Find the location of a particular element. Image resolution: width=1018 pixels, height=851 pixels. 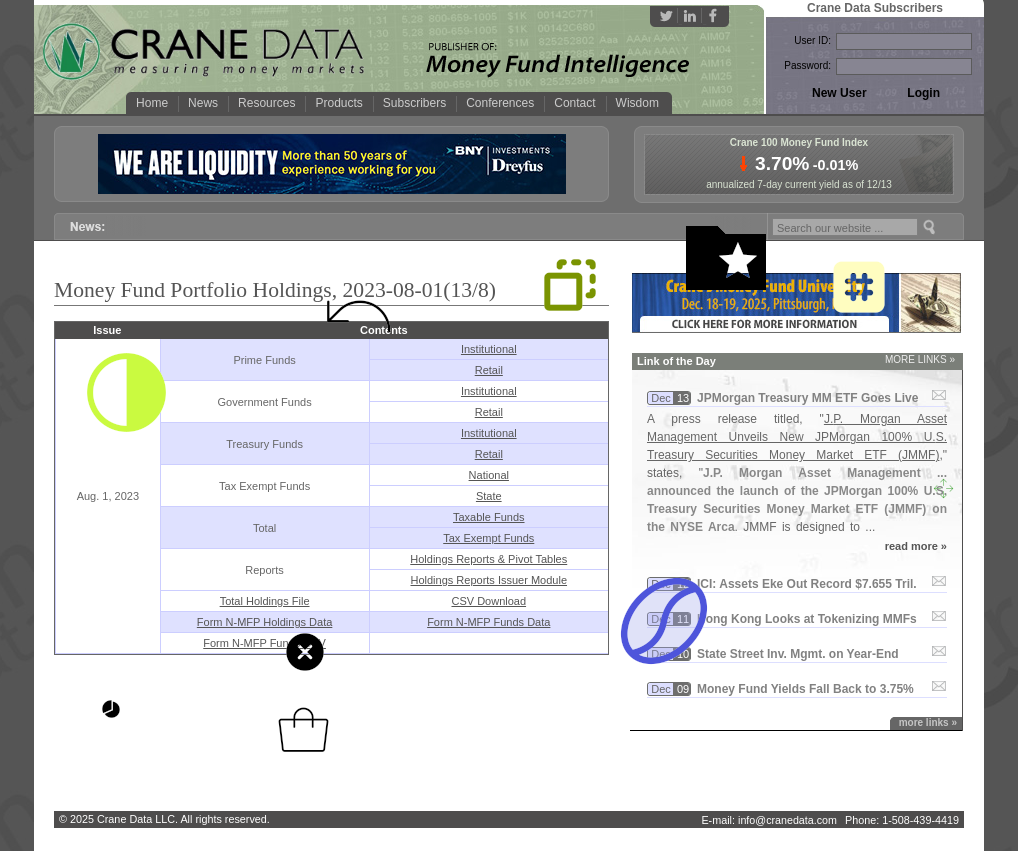

access your starred or favorite files is located at coordinates (726, 258).